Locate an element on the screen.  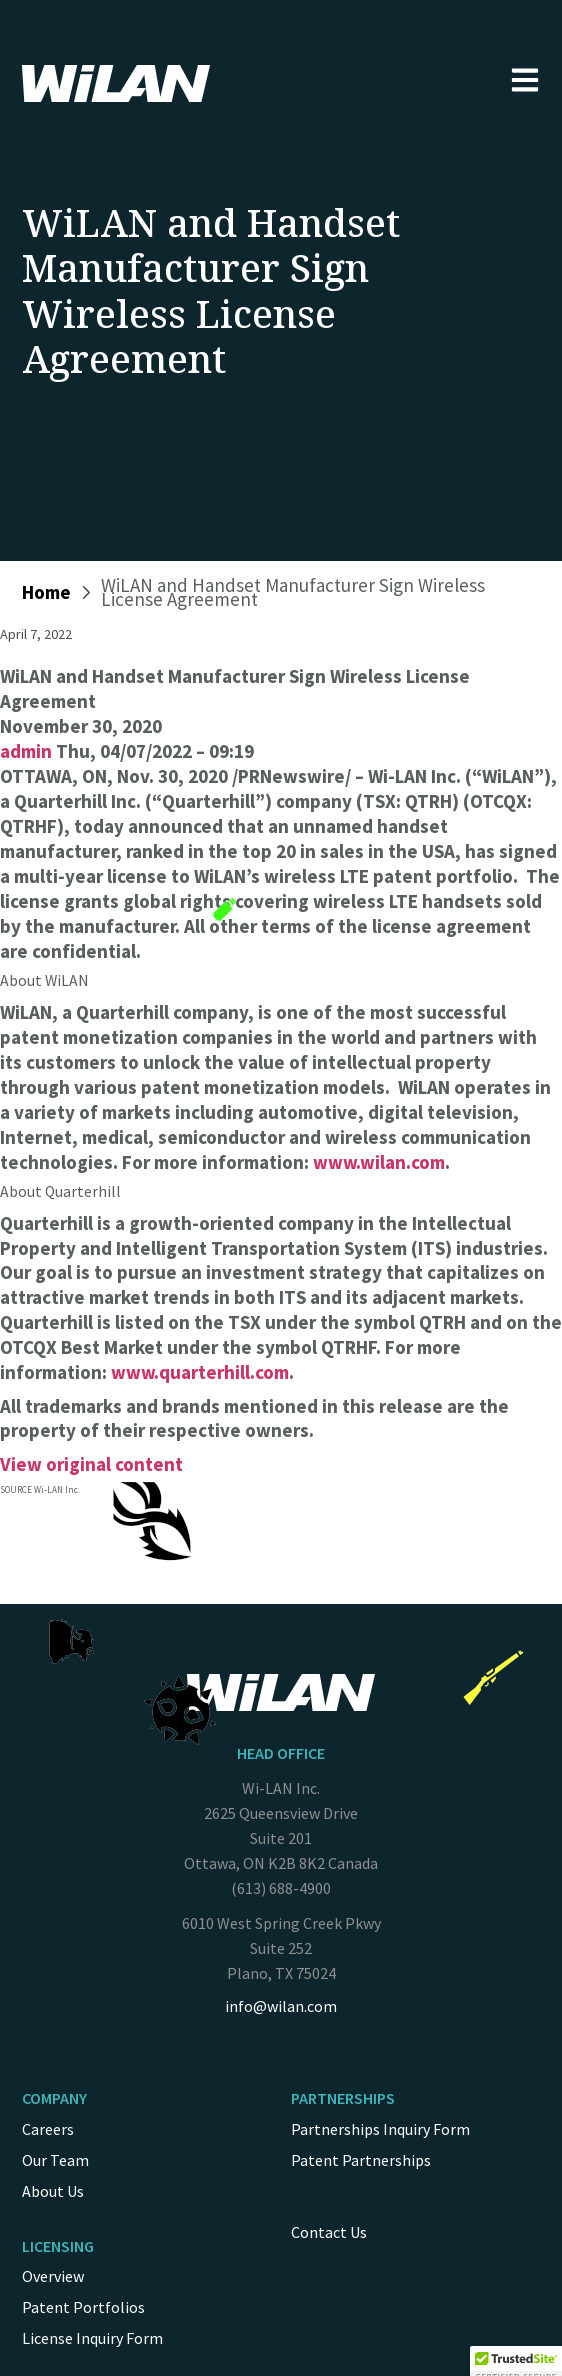
represents a buffalo or bison in a game context is located at coordinates (71, 1641).